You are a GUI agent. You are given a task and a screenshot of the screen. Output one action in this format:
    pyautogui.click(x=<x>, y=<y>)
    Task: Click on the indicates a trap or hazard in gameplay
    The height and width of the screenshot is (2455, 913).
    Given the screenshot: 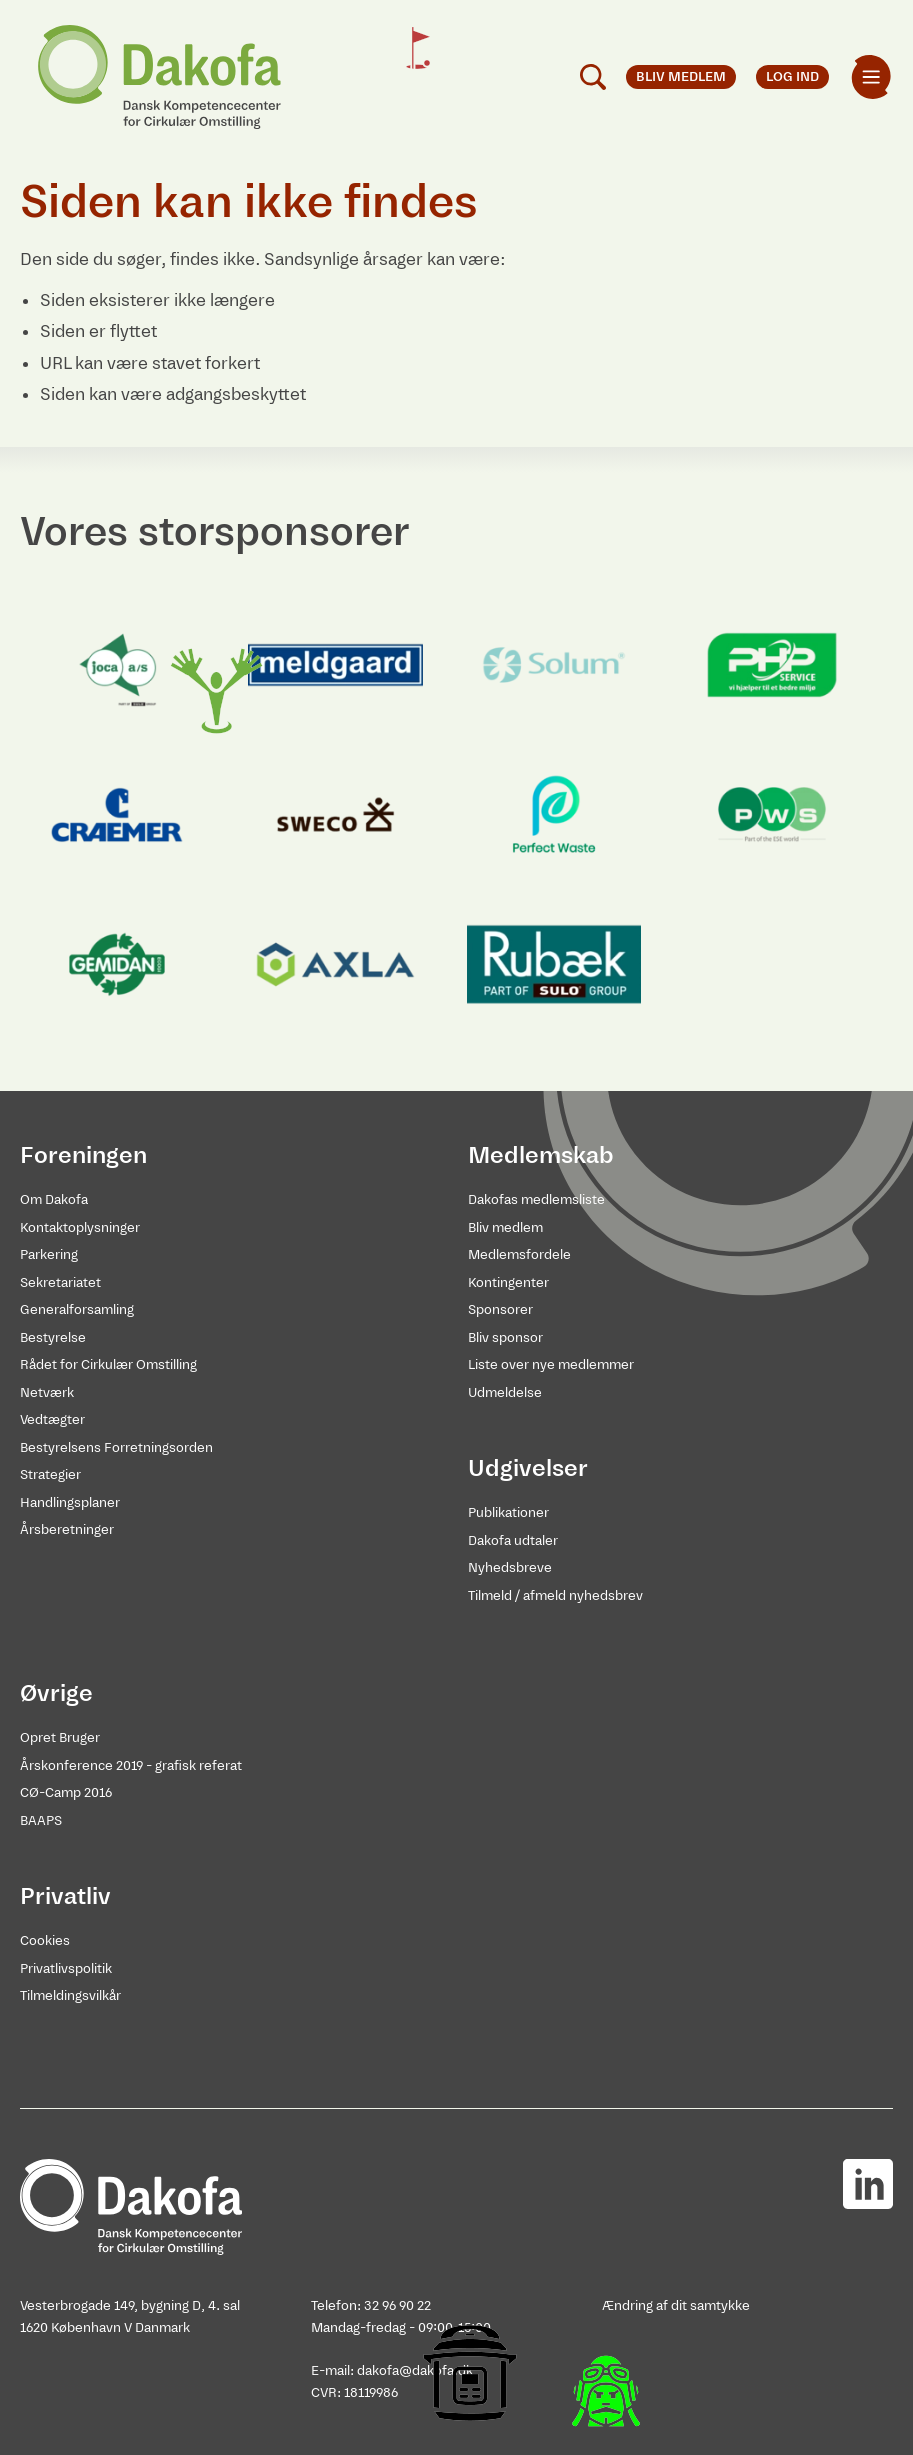 What is the action you would take?
    pyautogui.click(x=216, y=688)
    